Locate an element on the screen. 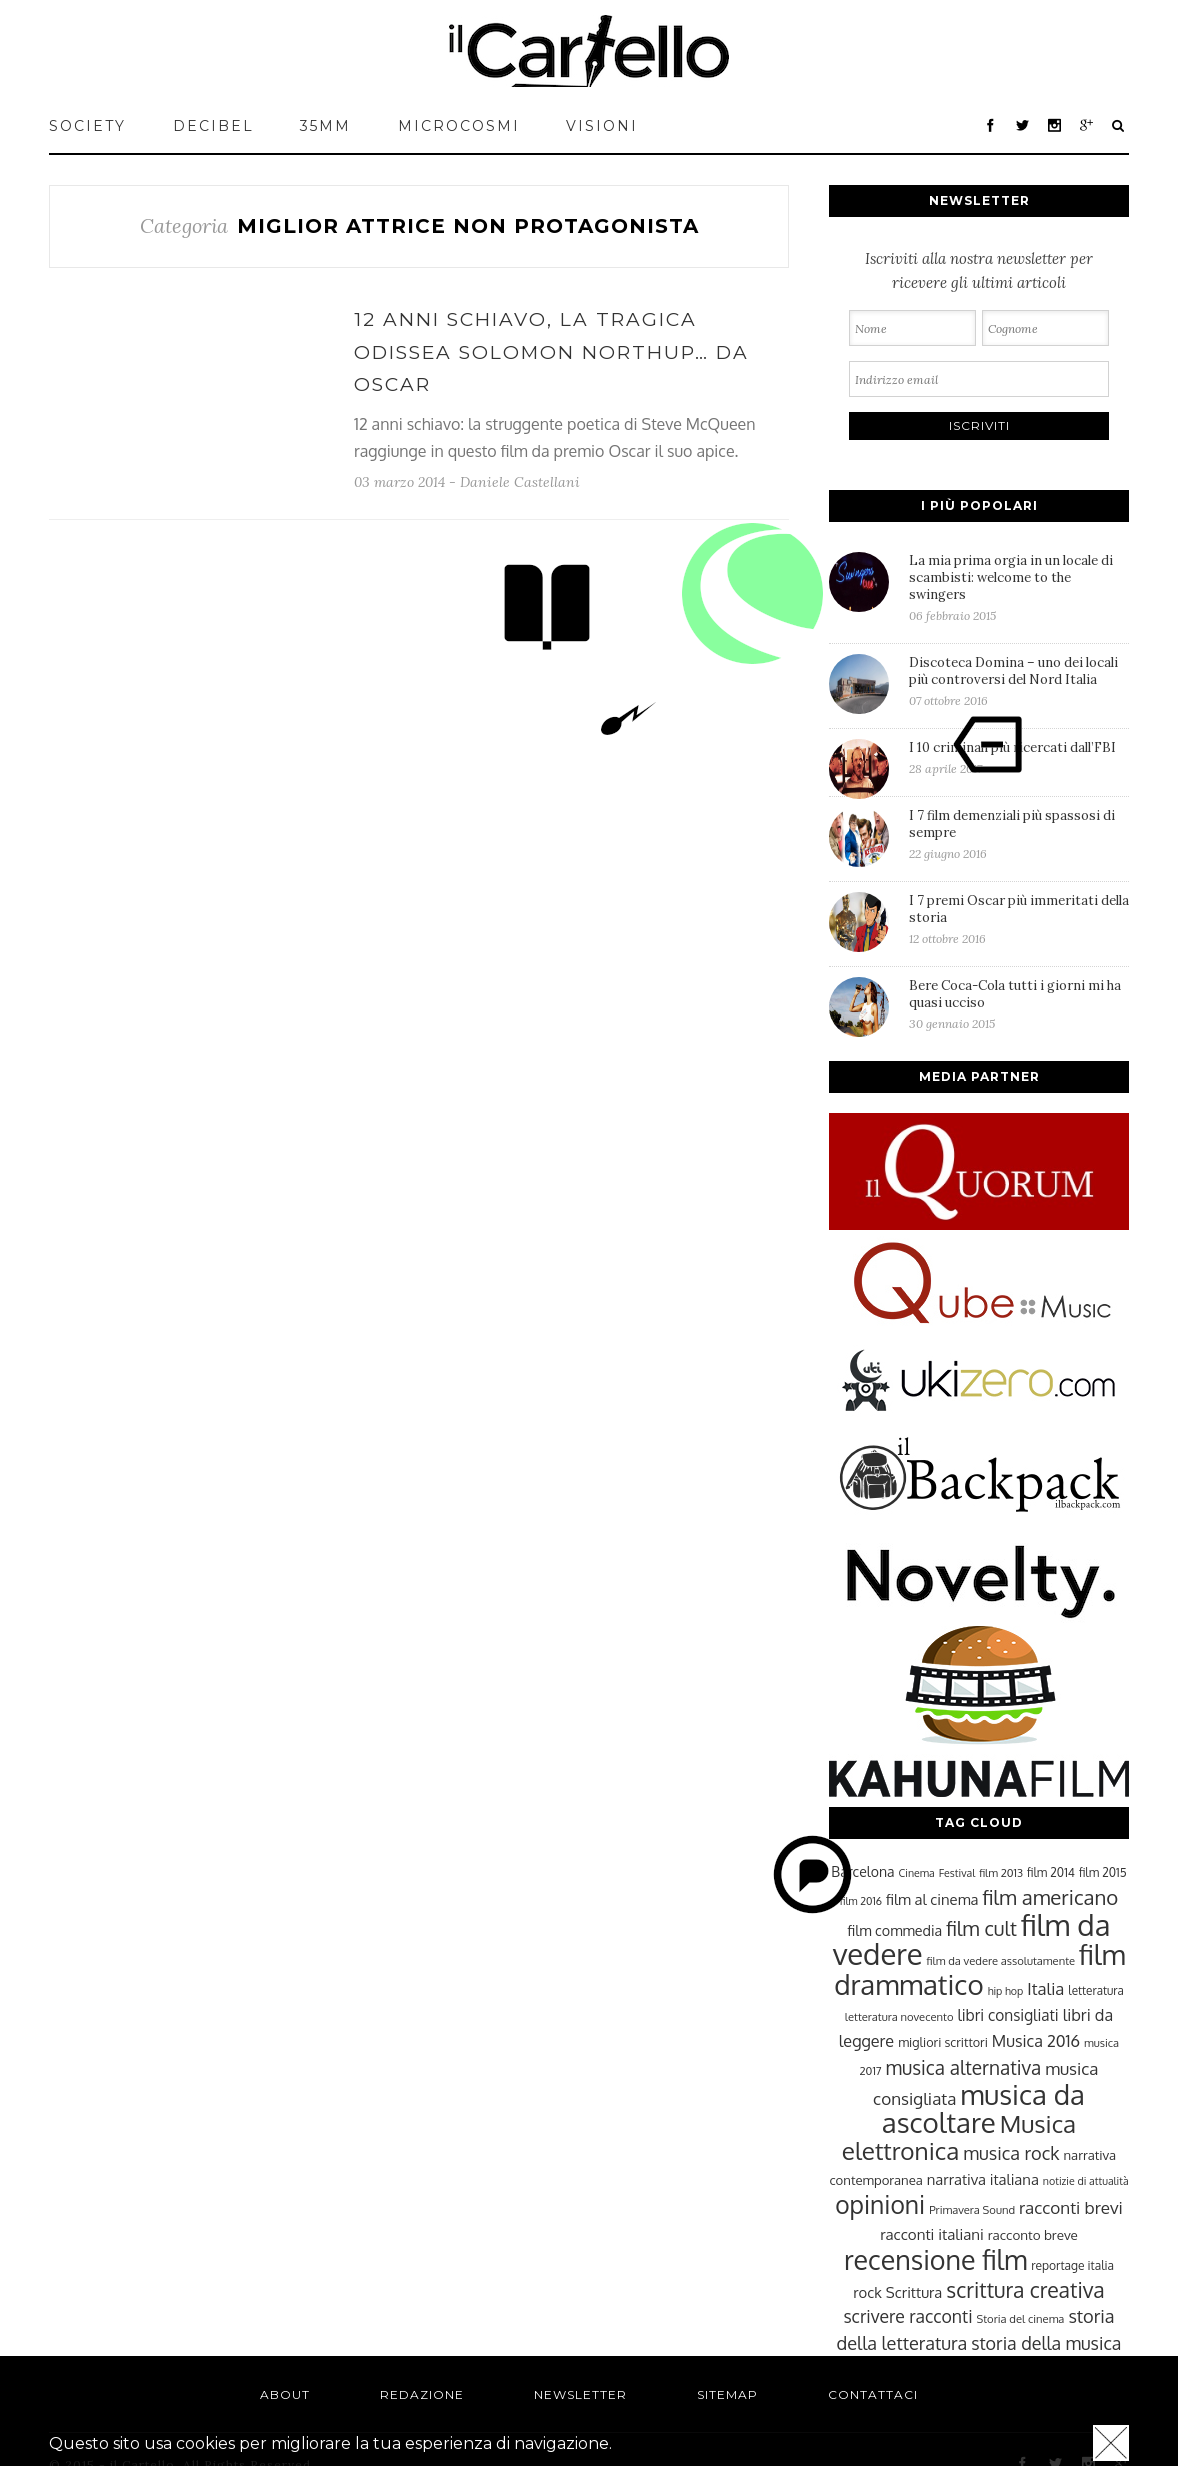 This screenshot has height=2466, width=1178. open reading mode or e-reader is located at coordinates (547, 603).